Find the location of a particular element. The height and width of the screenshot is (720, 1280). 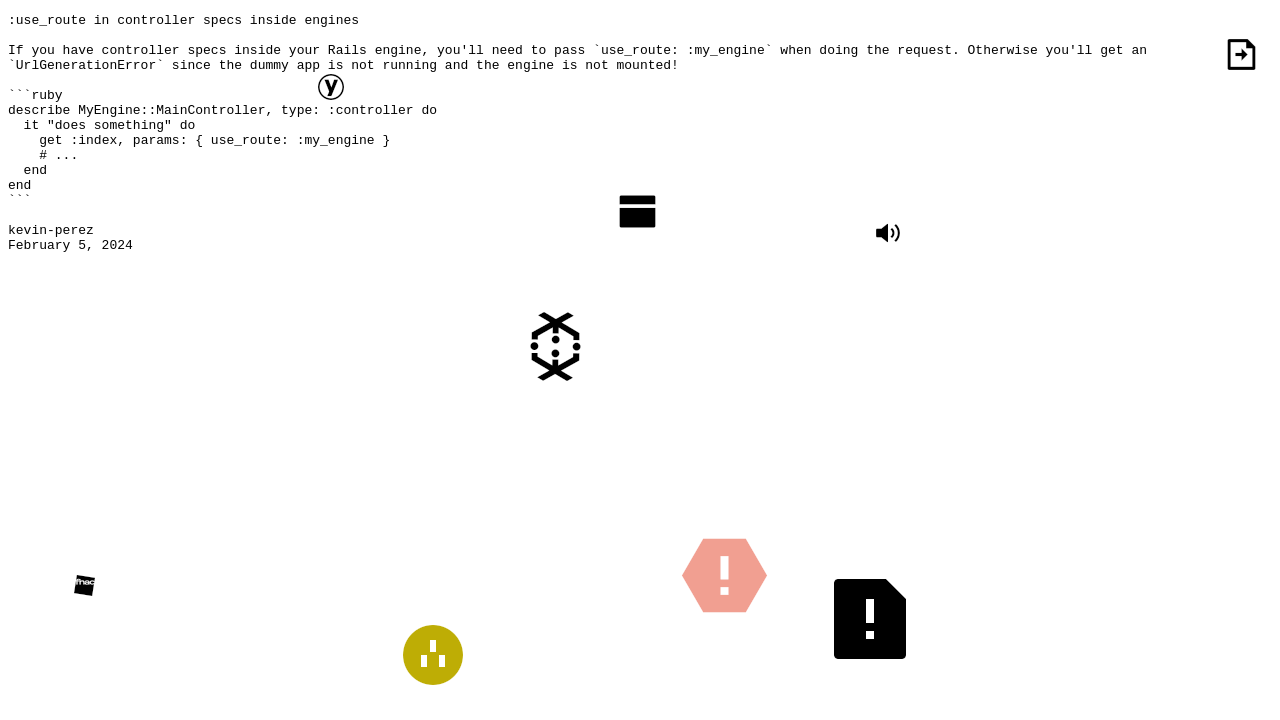

switch to top panel layout is located at coordinates (637, 211).